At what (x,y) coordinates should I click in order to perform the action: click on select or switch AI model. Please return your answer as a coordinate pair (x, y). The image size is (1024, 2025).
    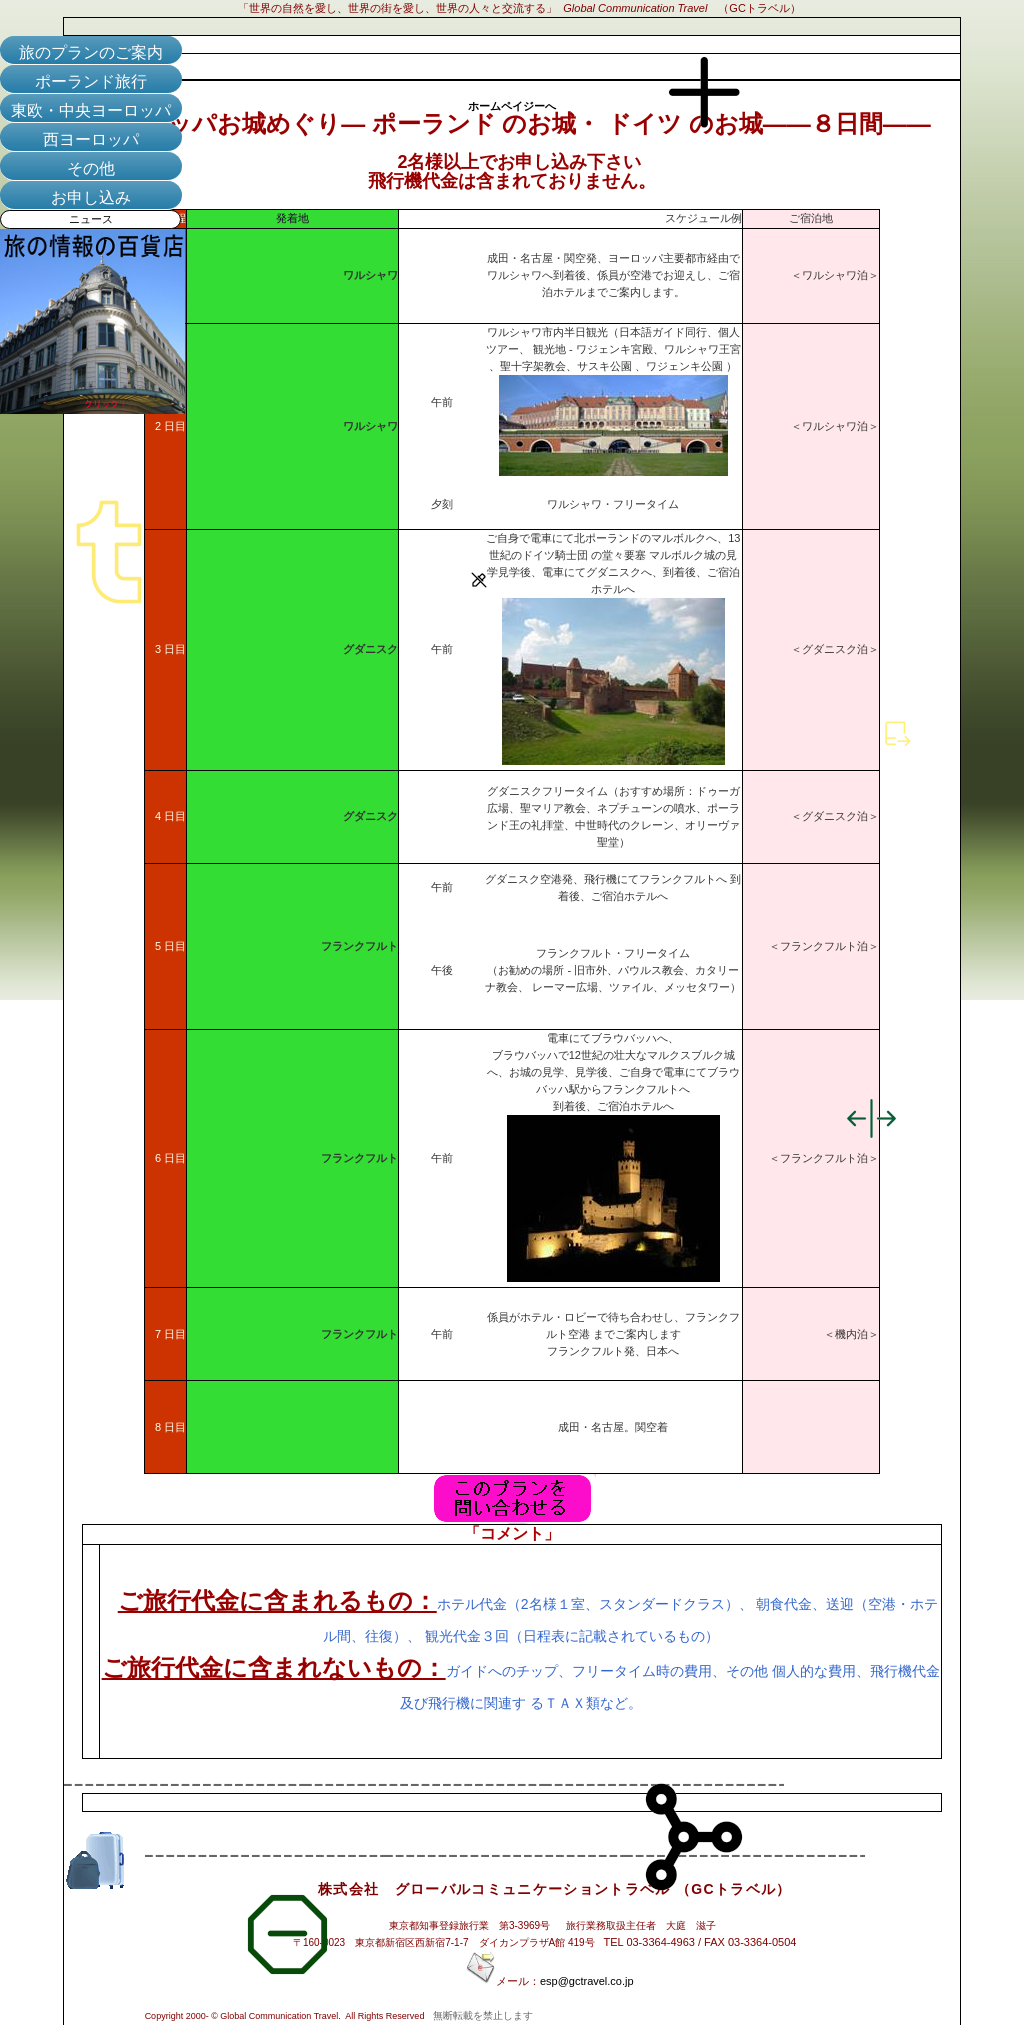
    Looking at the image, I should click on (694, 1837).